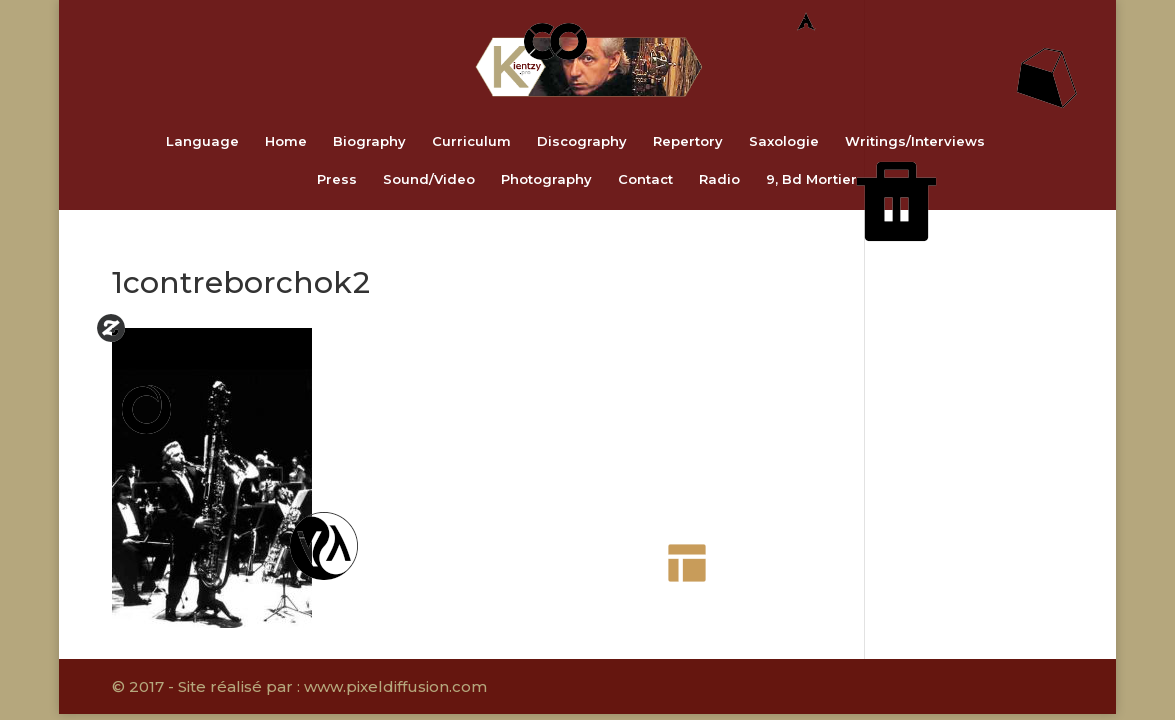  I want to click on singlestore database service, so click(146, 409).